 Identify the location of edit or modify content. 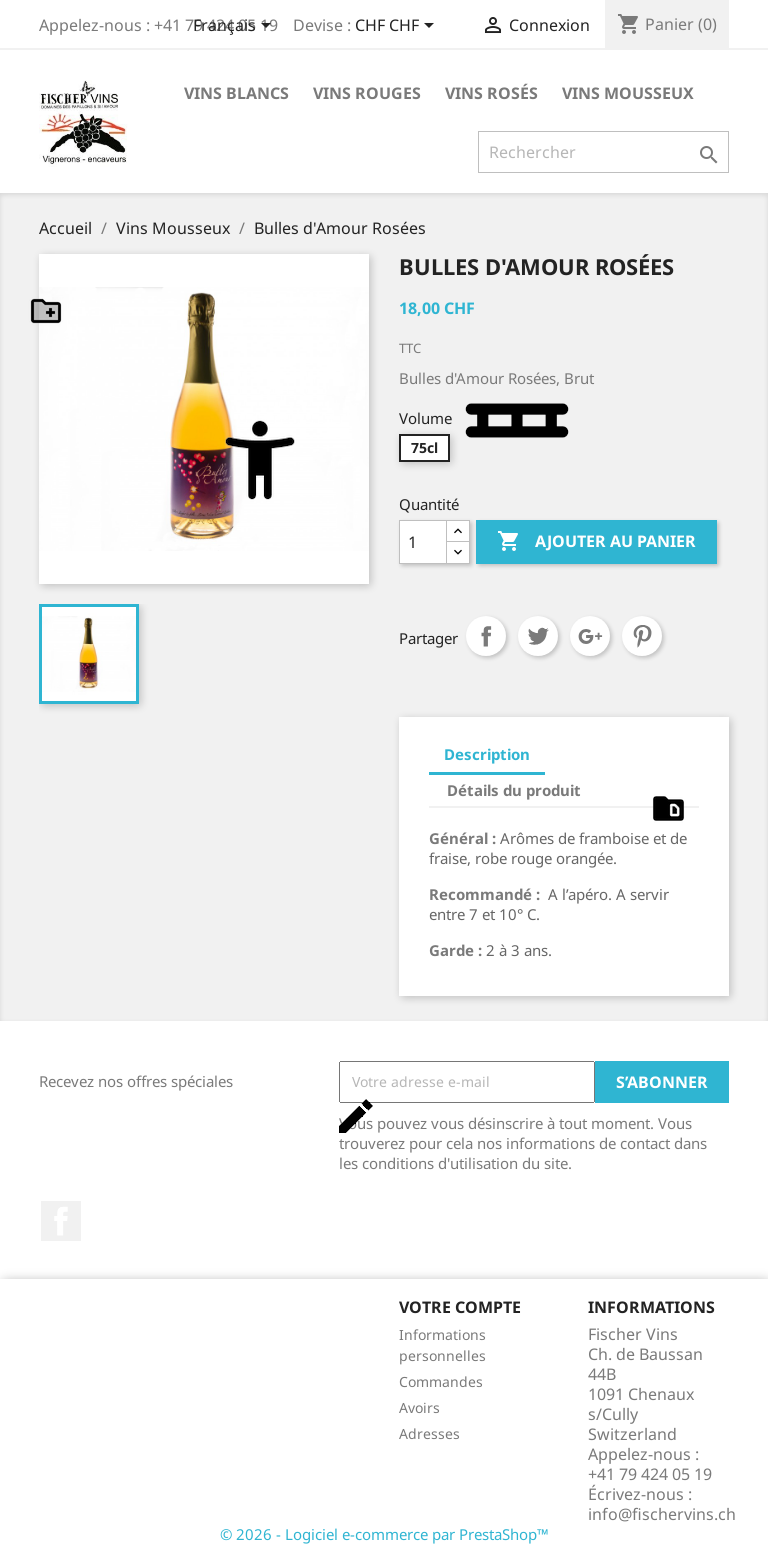
(355, 1116).